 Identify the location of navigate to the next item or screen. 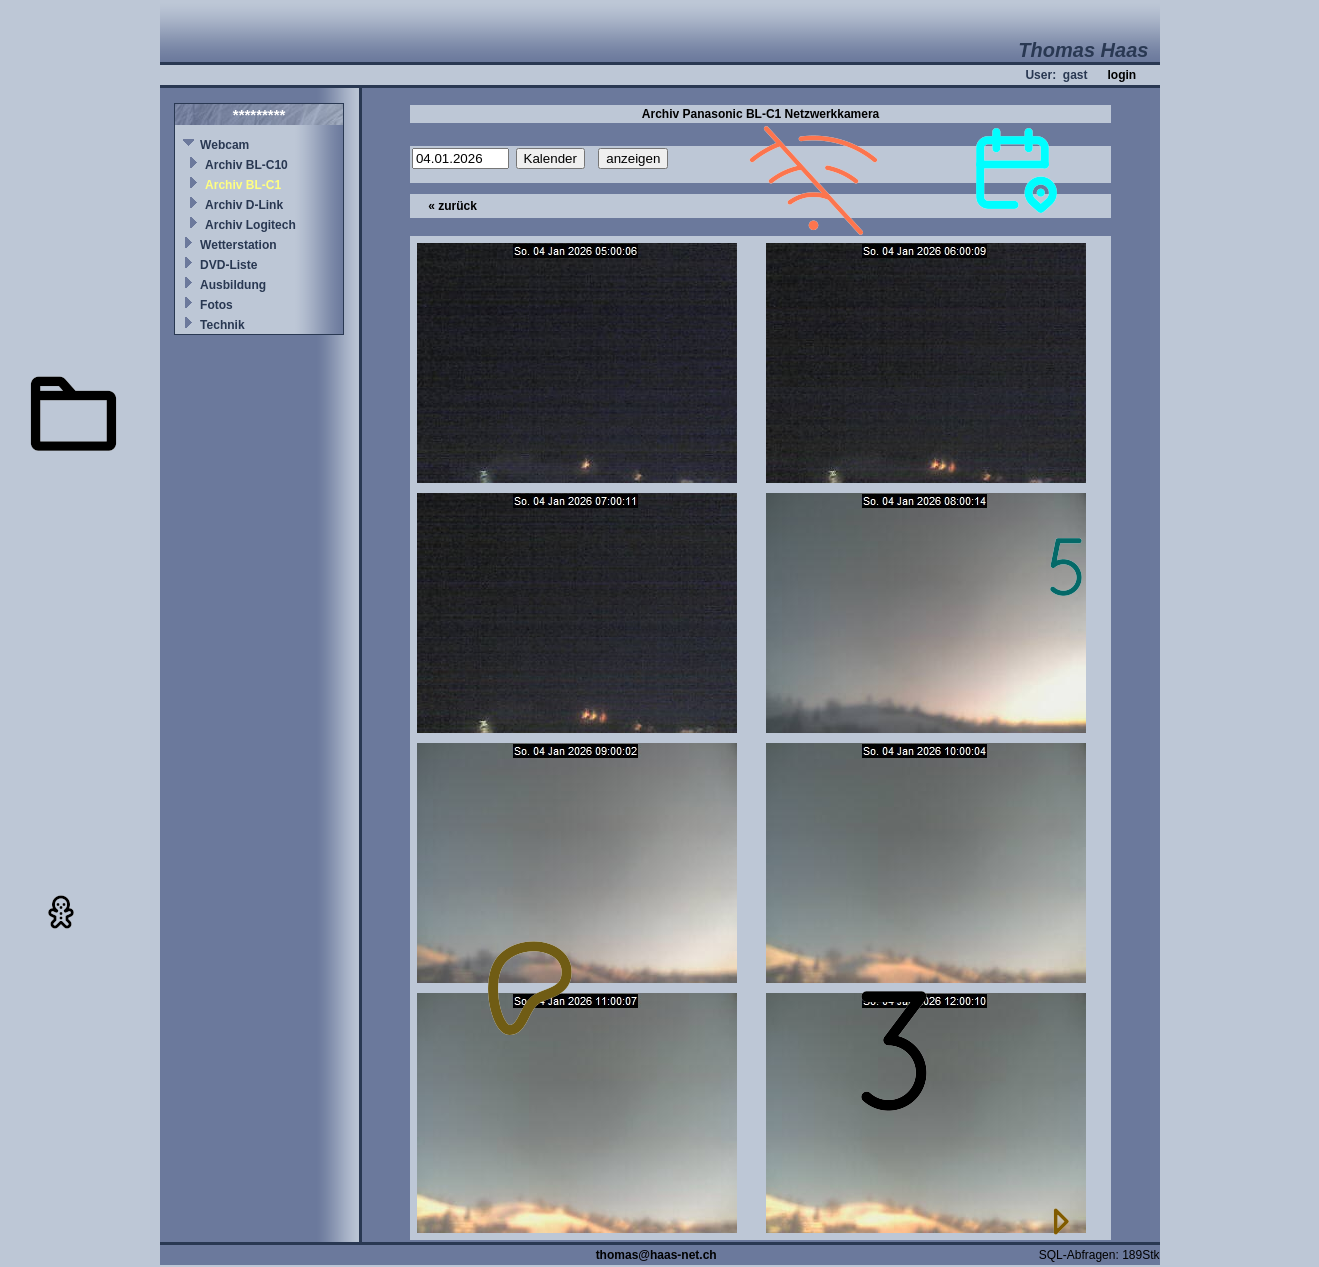
(1059, 1221).